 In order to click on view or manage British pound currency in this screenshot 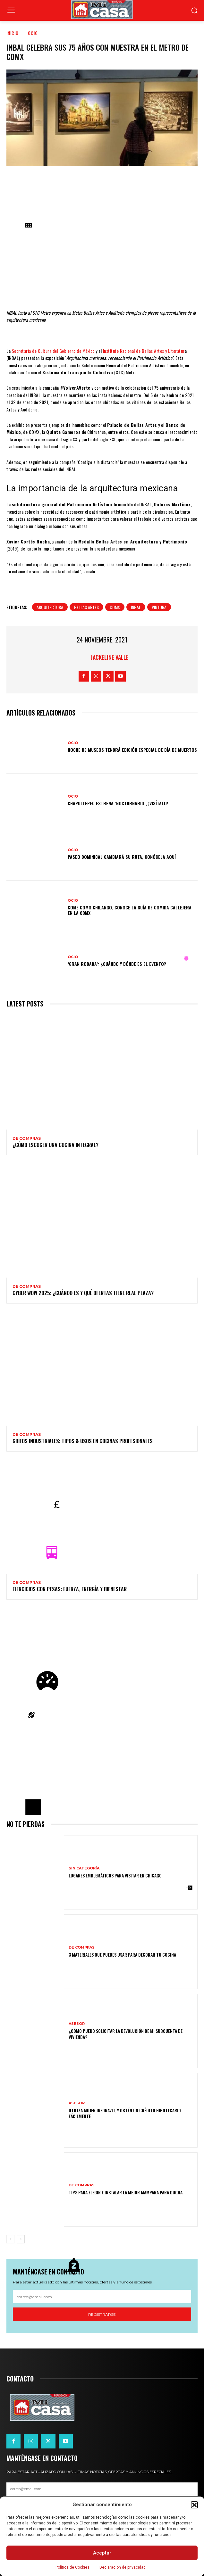, I will do `click(57, 1504)`.